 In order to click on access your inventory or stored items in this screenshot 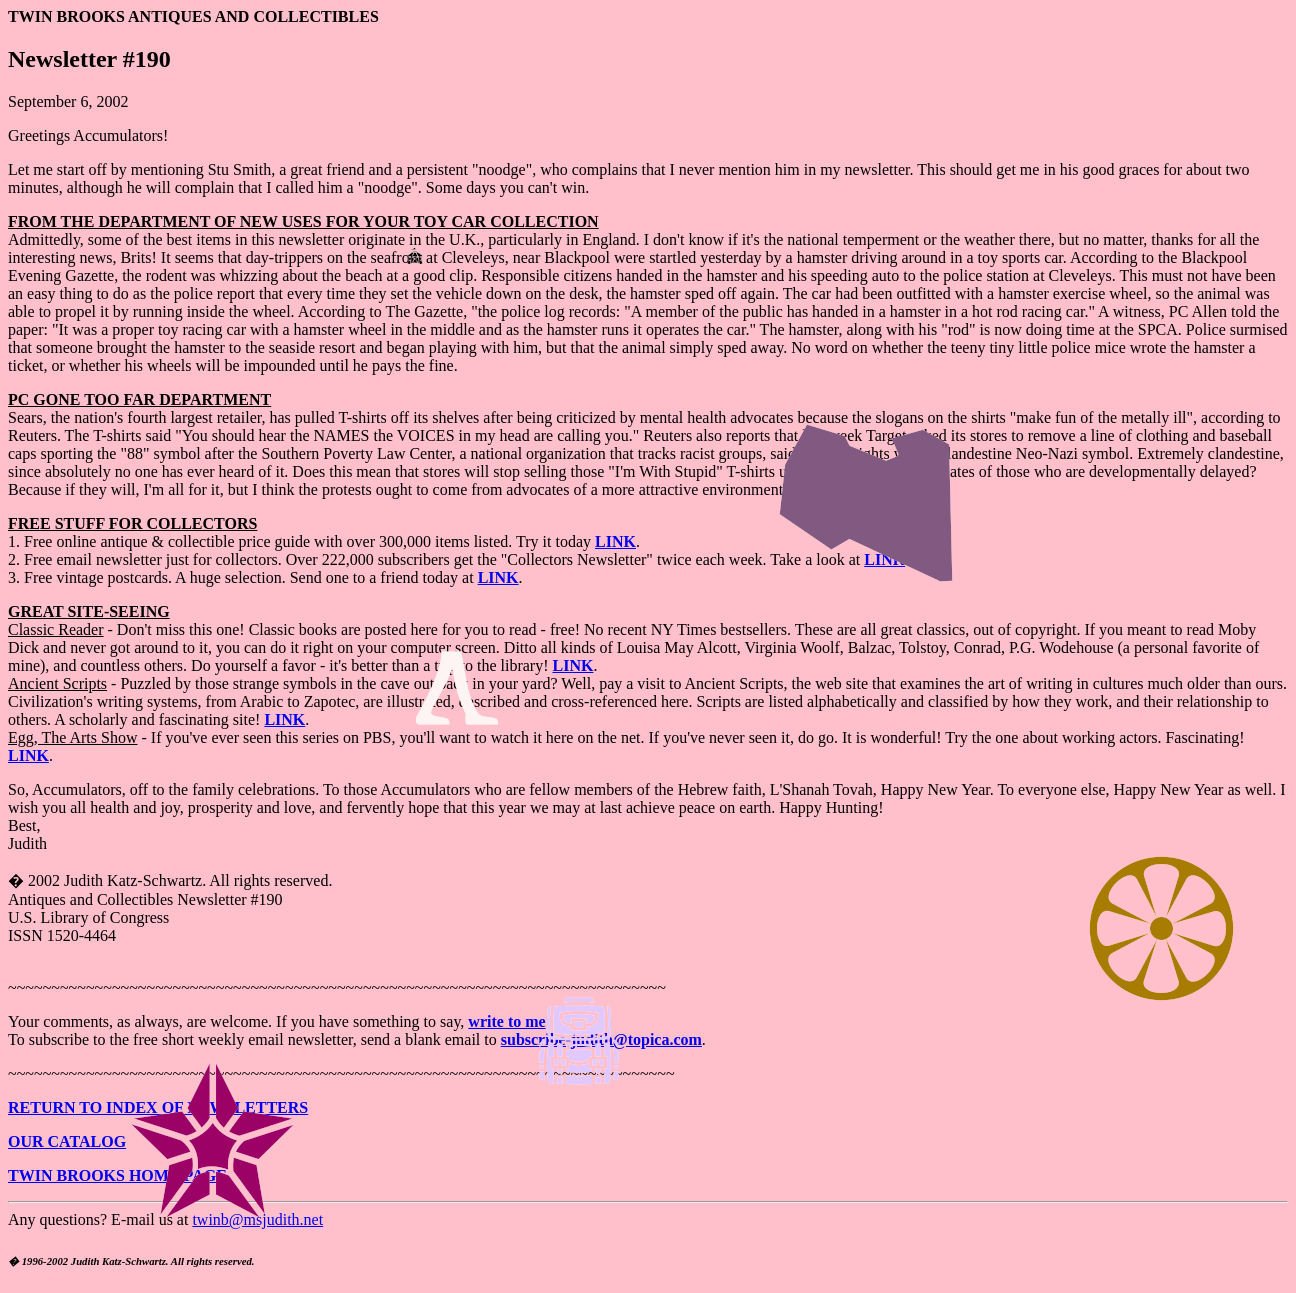, I will do `click(579, 1041)`.